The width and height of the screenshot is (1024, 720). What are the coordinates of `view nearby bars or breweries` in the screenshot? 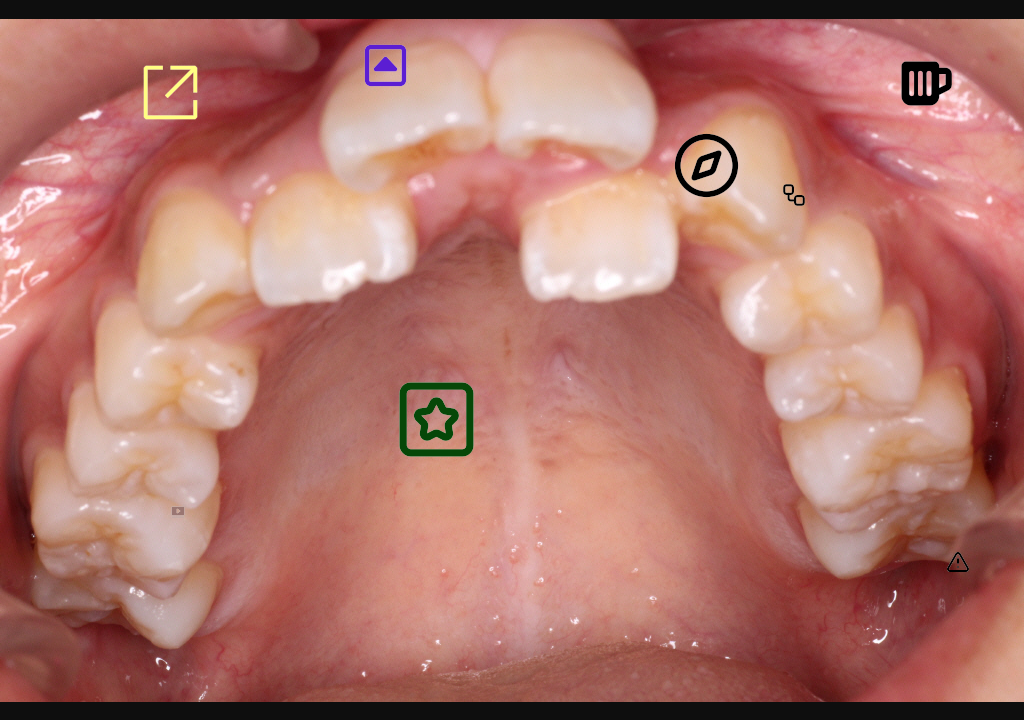 It's located at (923, 83).